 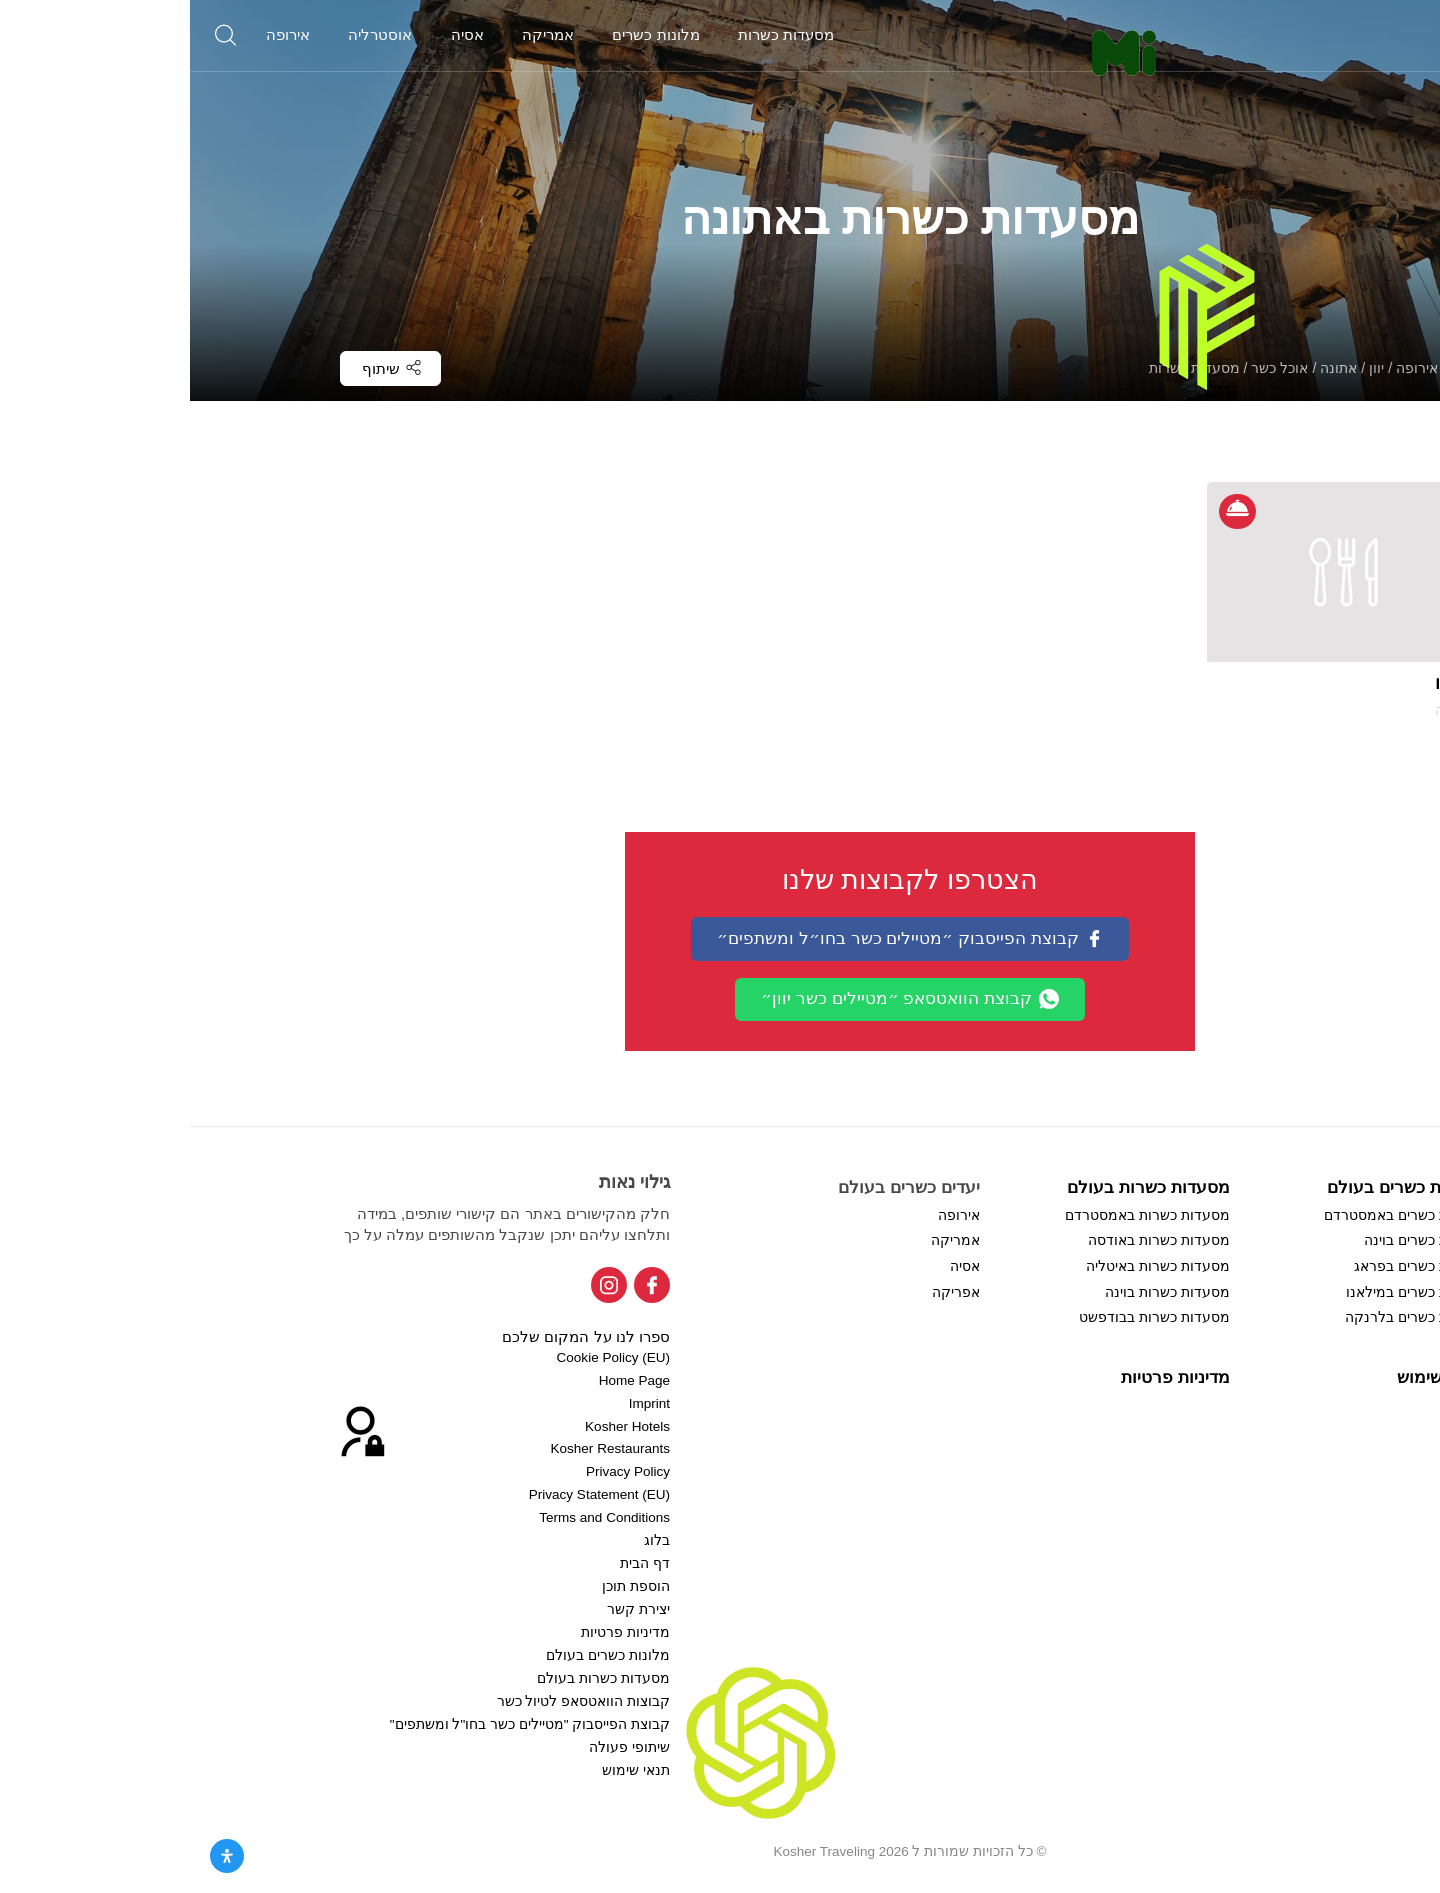 I want to click on link to Pusher real-time messaging services, so click(x=1207, y=317).